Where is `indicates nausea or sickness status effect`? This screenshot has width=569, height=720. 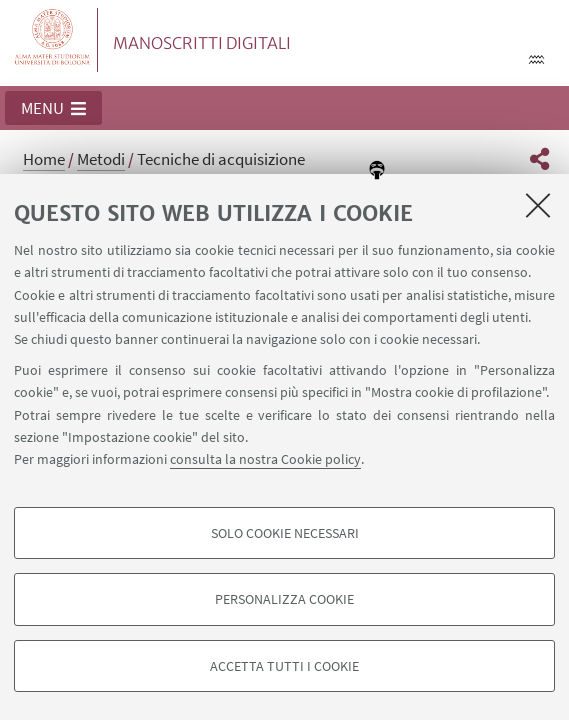
indicates nausea or sickness status effect is located at coordinates (377, 170).